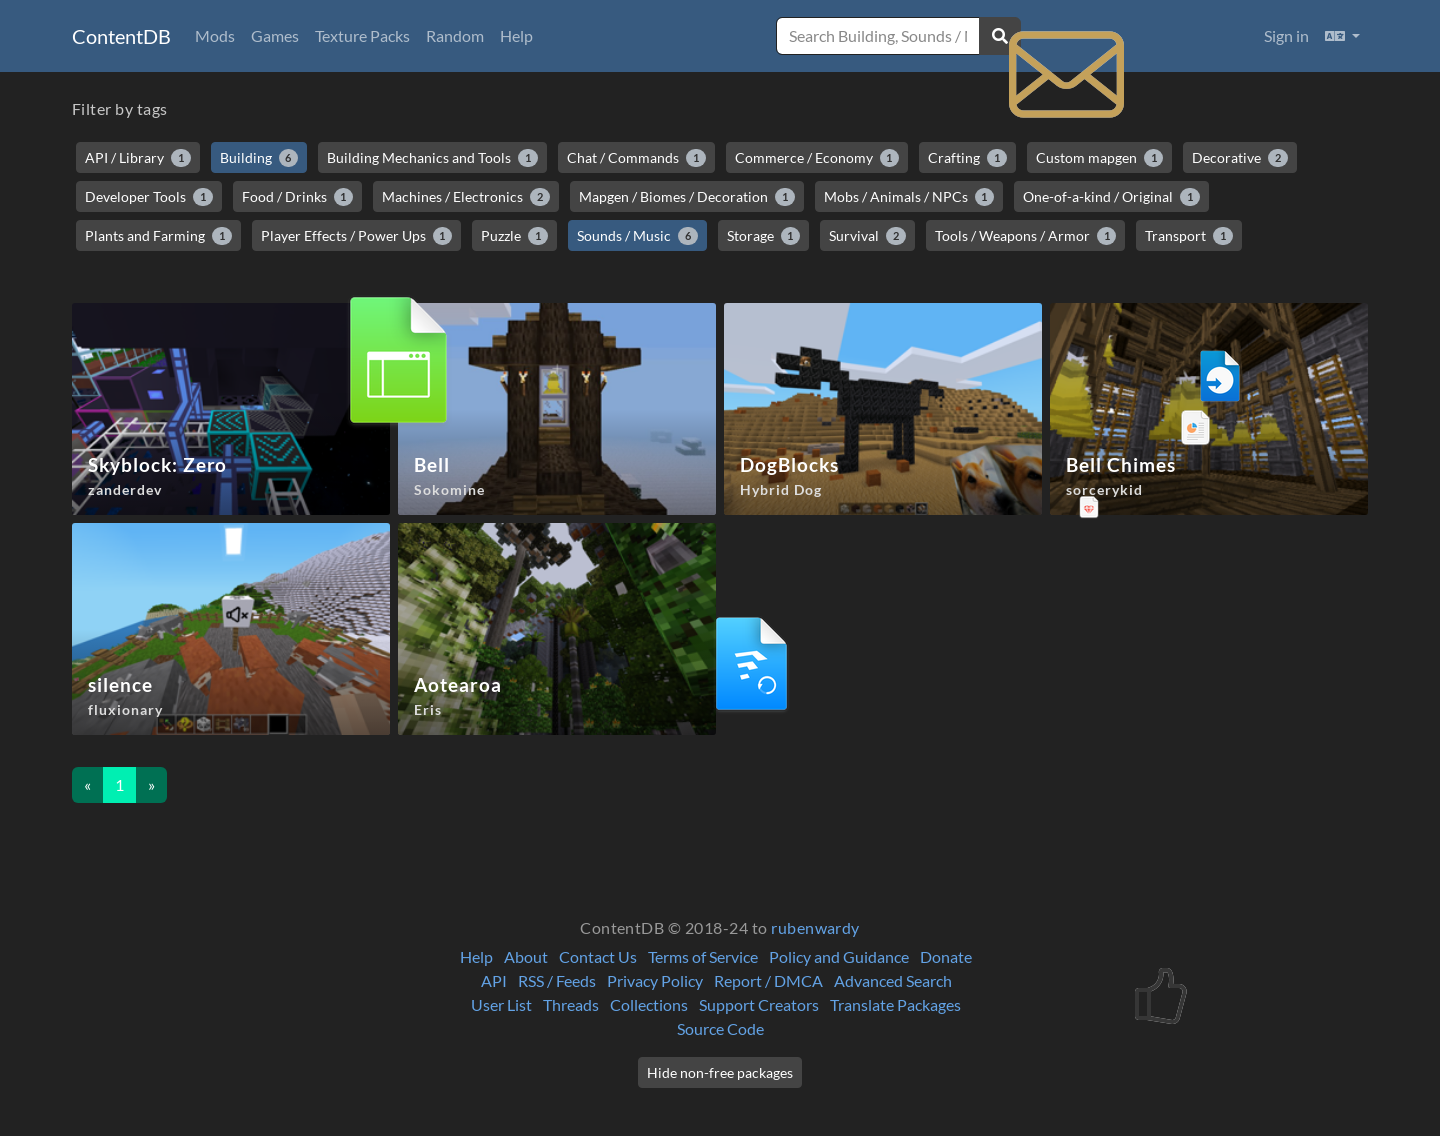 Image resolution: width=1440 pixels, height=1136 pixels. I want to click on a sketchbook or sketch file associated with wine/windows compatibility layer, so click(751, 665).